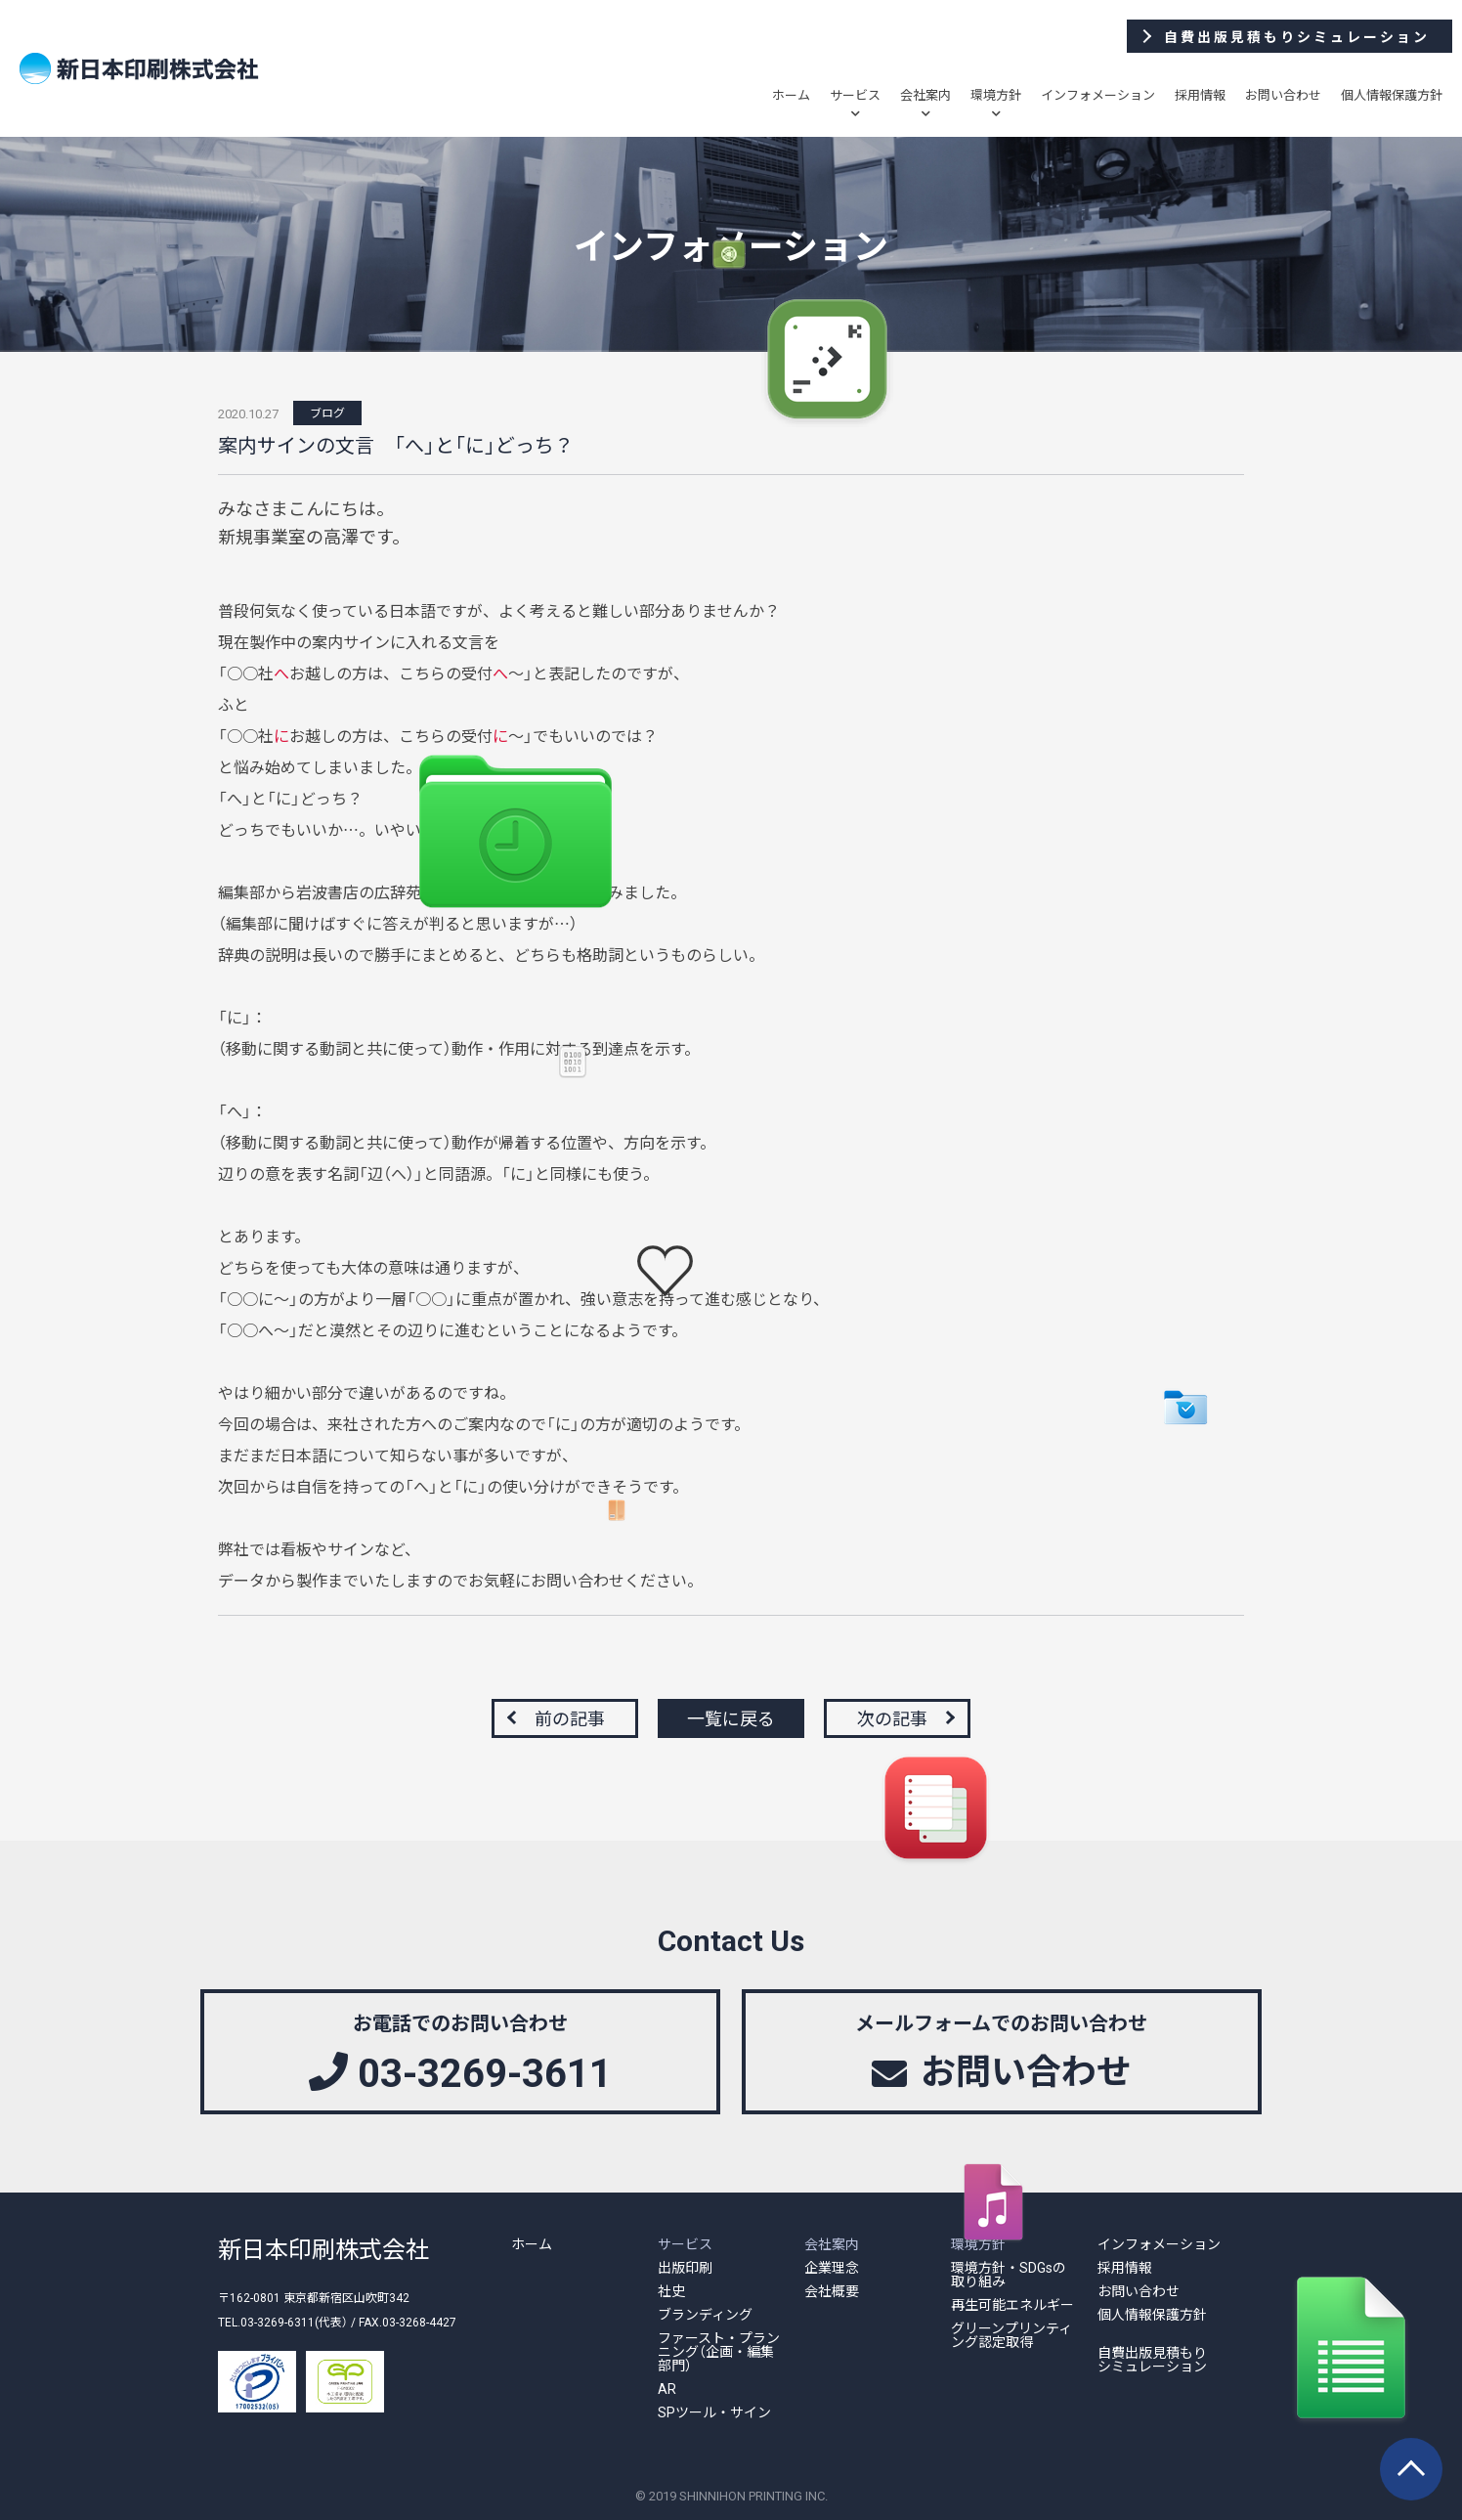 The image size is (1462, 2520). What do you see at coordinates (827, 361) in the screenshot?
I see `access CPU and processor settings` at bounding box center [827, 361].